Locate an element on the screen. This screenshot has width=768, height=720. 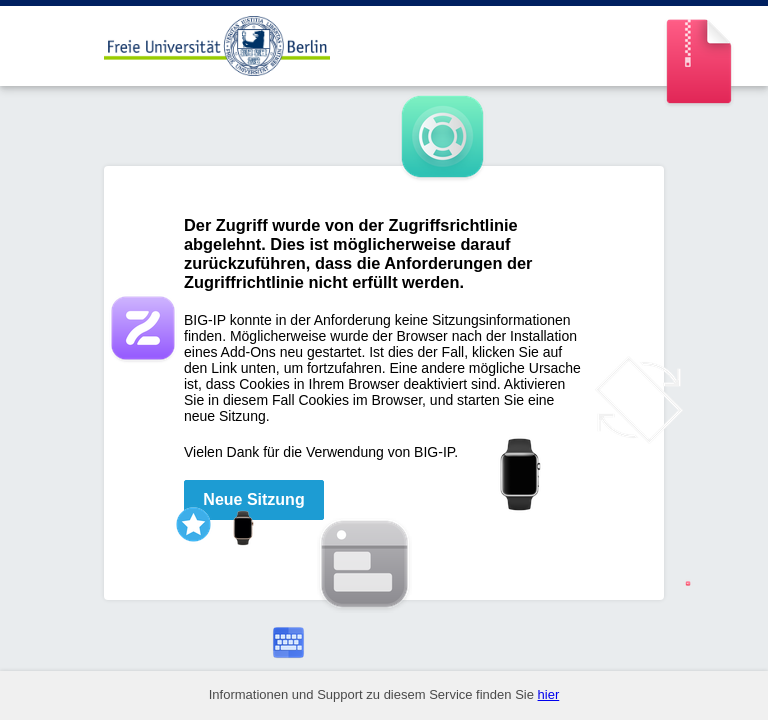
a compressed postscript file is located at coordinates (699, 63).